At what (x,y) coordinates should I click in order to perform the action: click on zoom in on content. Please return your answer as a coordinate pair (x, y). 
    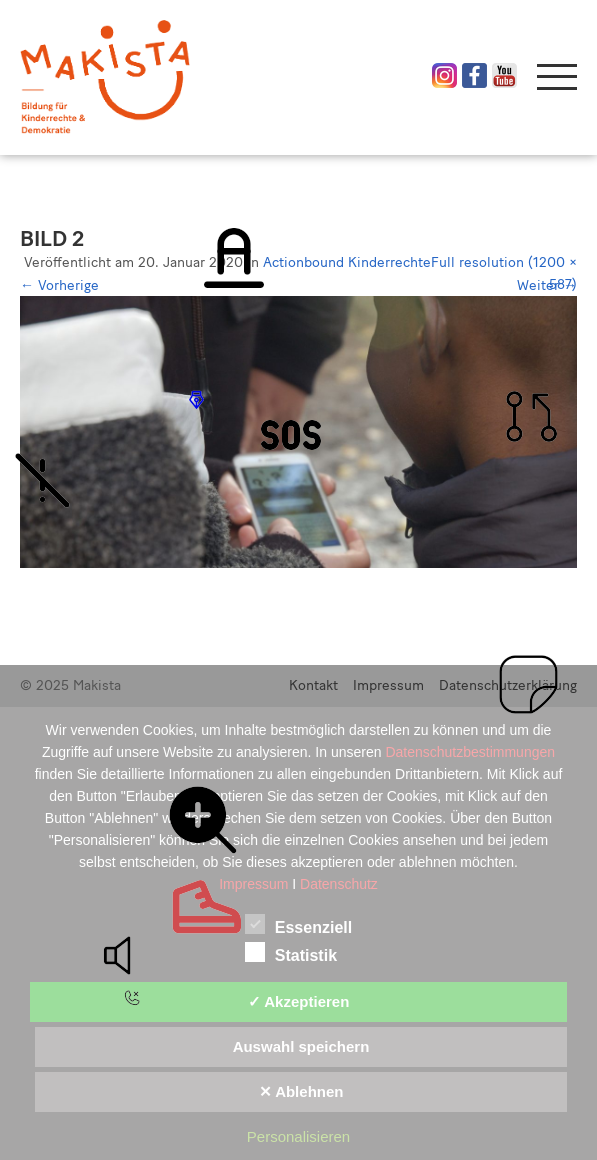
    Looking at the image, I should click on (203, 820).